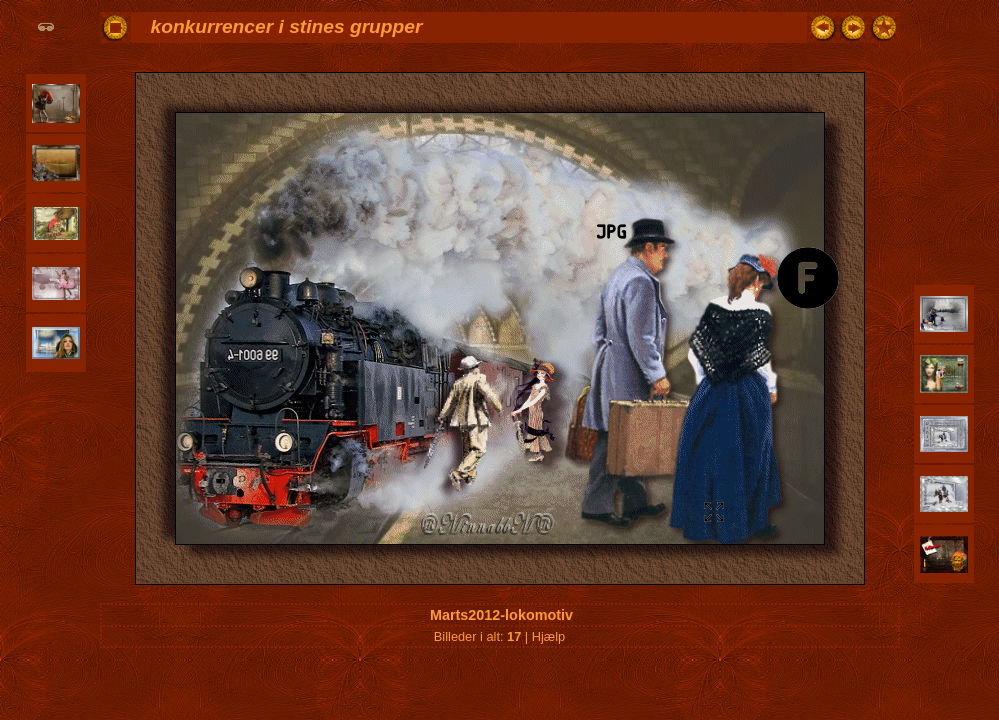  What do you see at coordinates (808, 278) in the screenshot?
I see `facebook app or social media shortcut` at bounding box center [808, 278].